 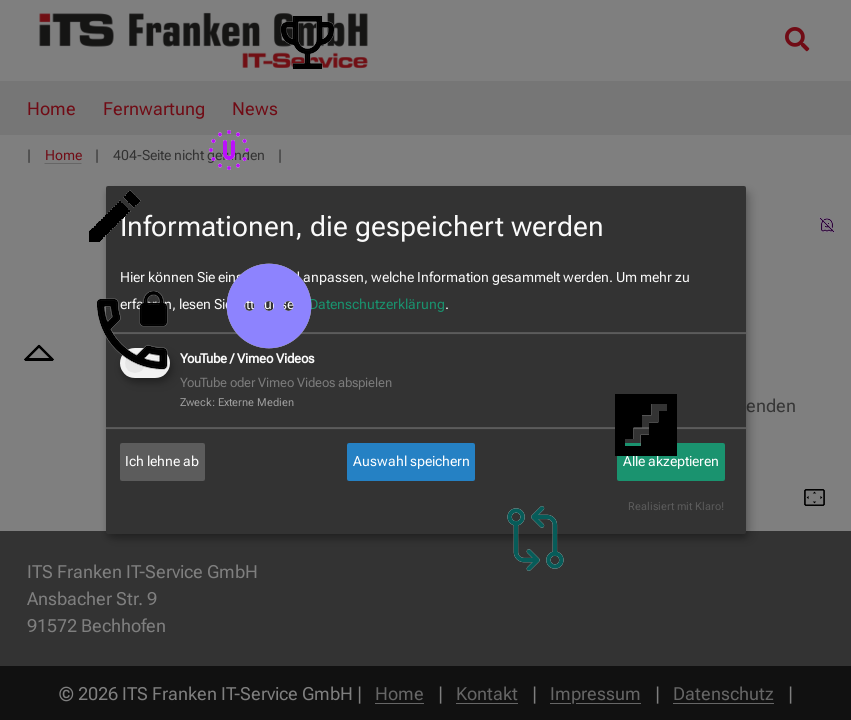 What do you see at coordinates (646, 425) in the screenshot?
I see `indicates stairs or stairway access` at bounding box center [646, 425].